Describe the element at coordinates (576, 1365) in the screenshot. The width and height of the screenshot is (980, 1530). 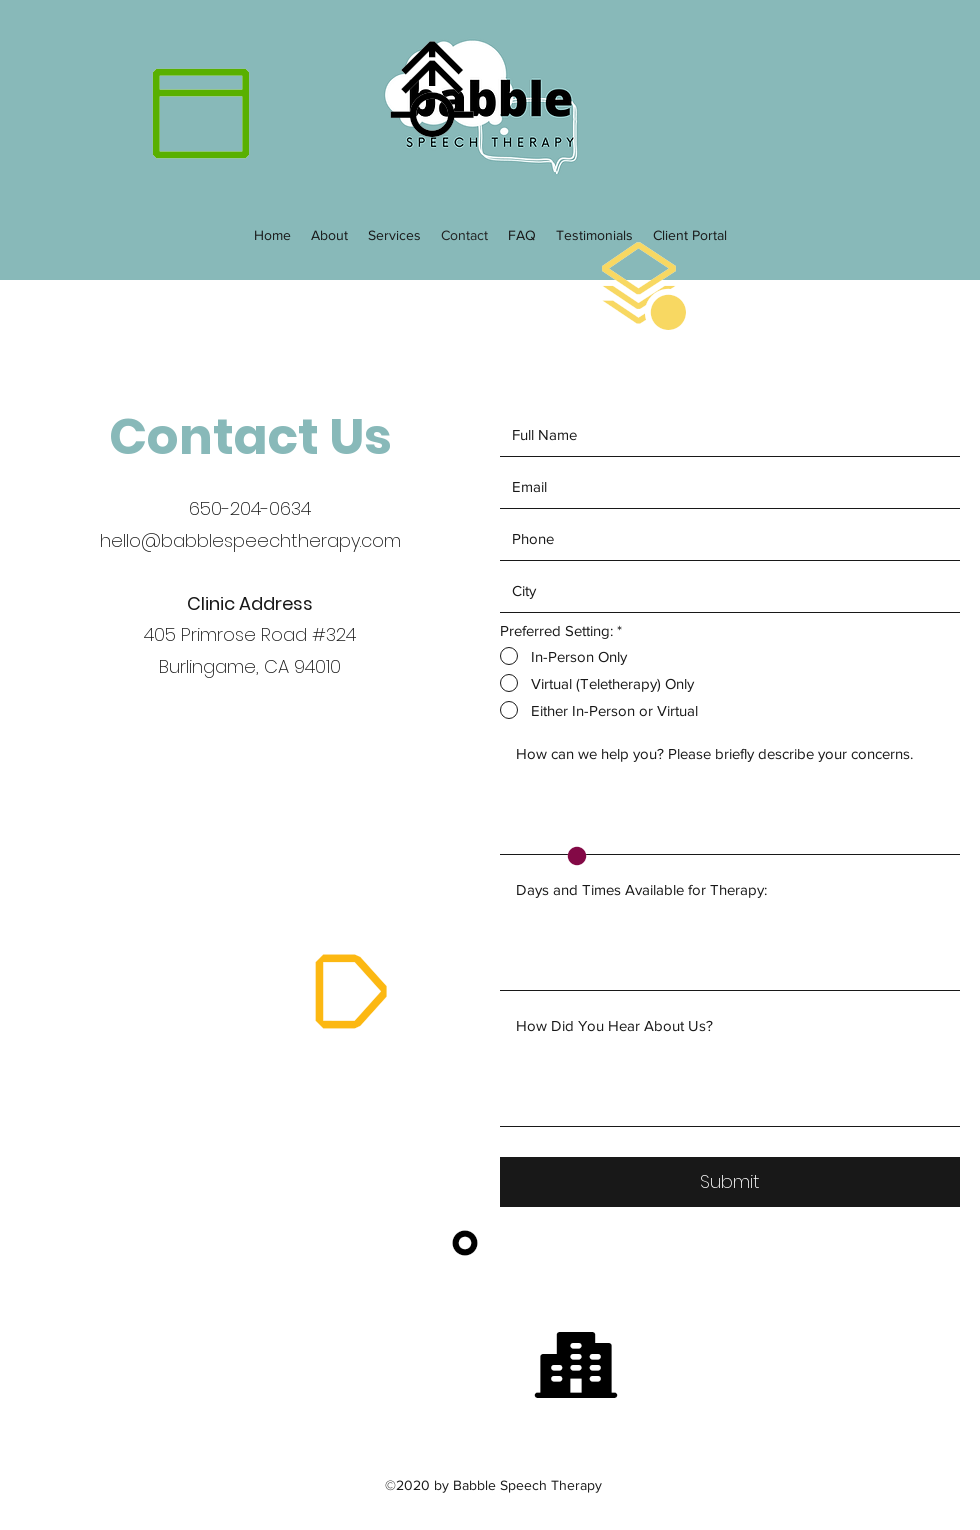
I see `view apartment or residential listings` at that location.